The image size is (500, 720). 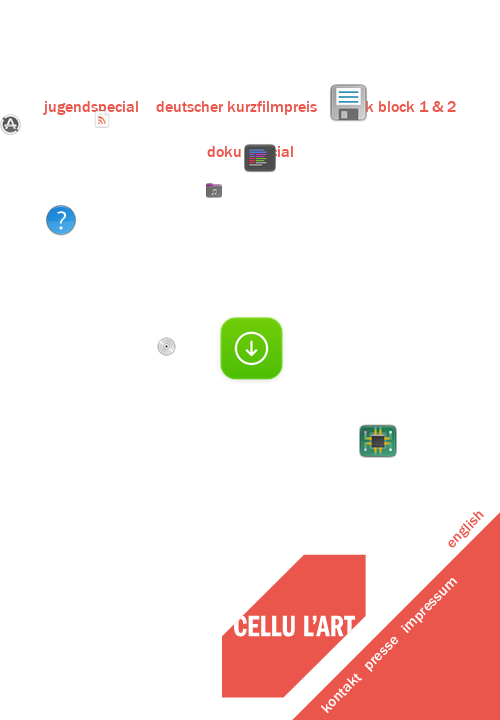 I want to click on access download settings or preferences, so click(x=251, y=349).